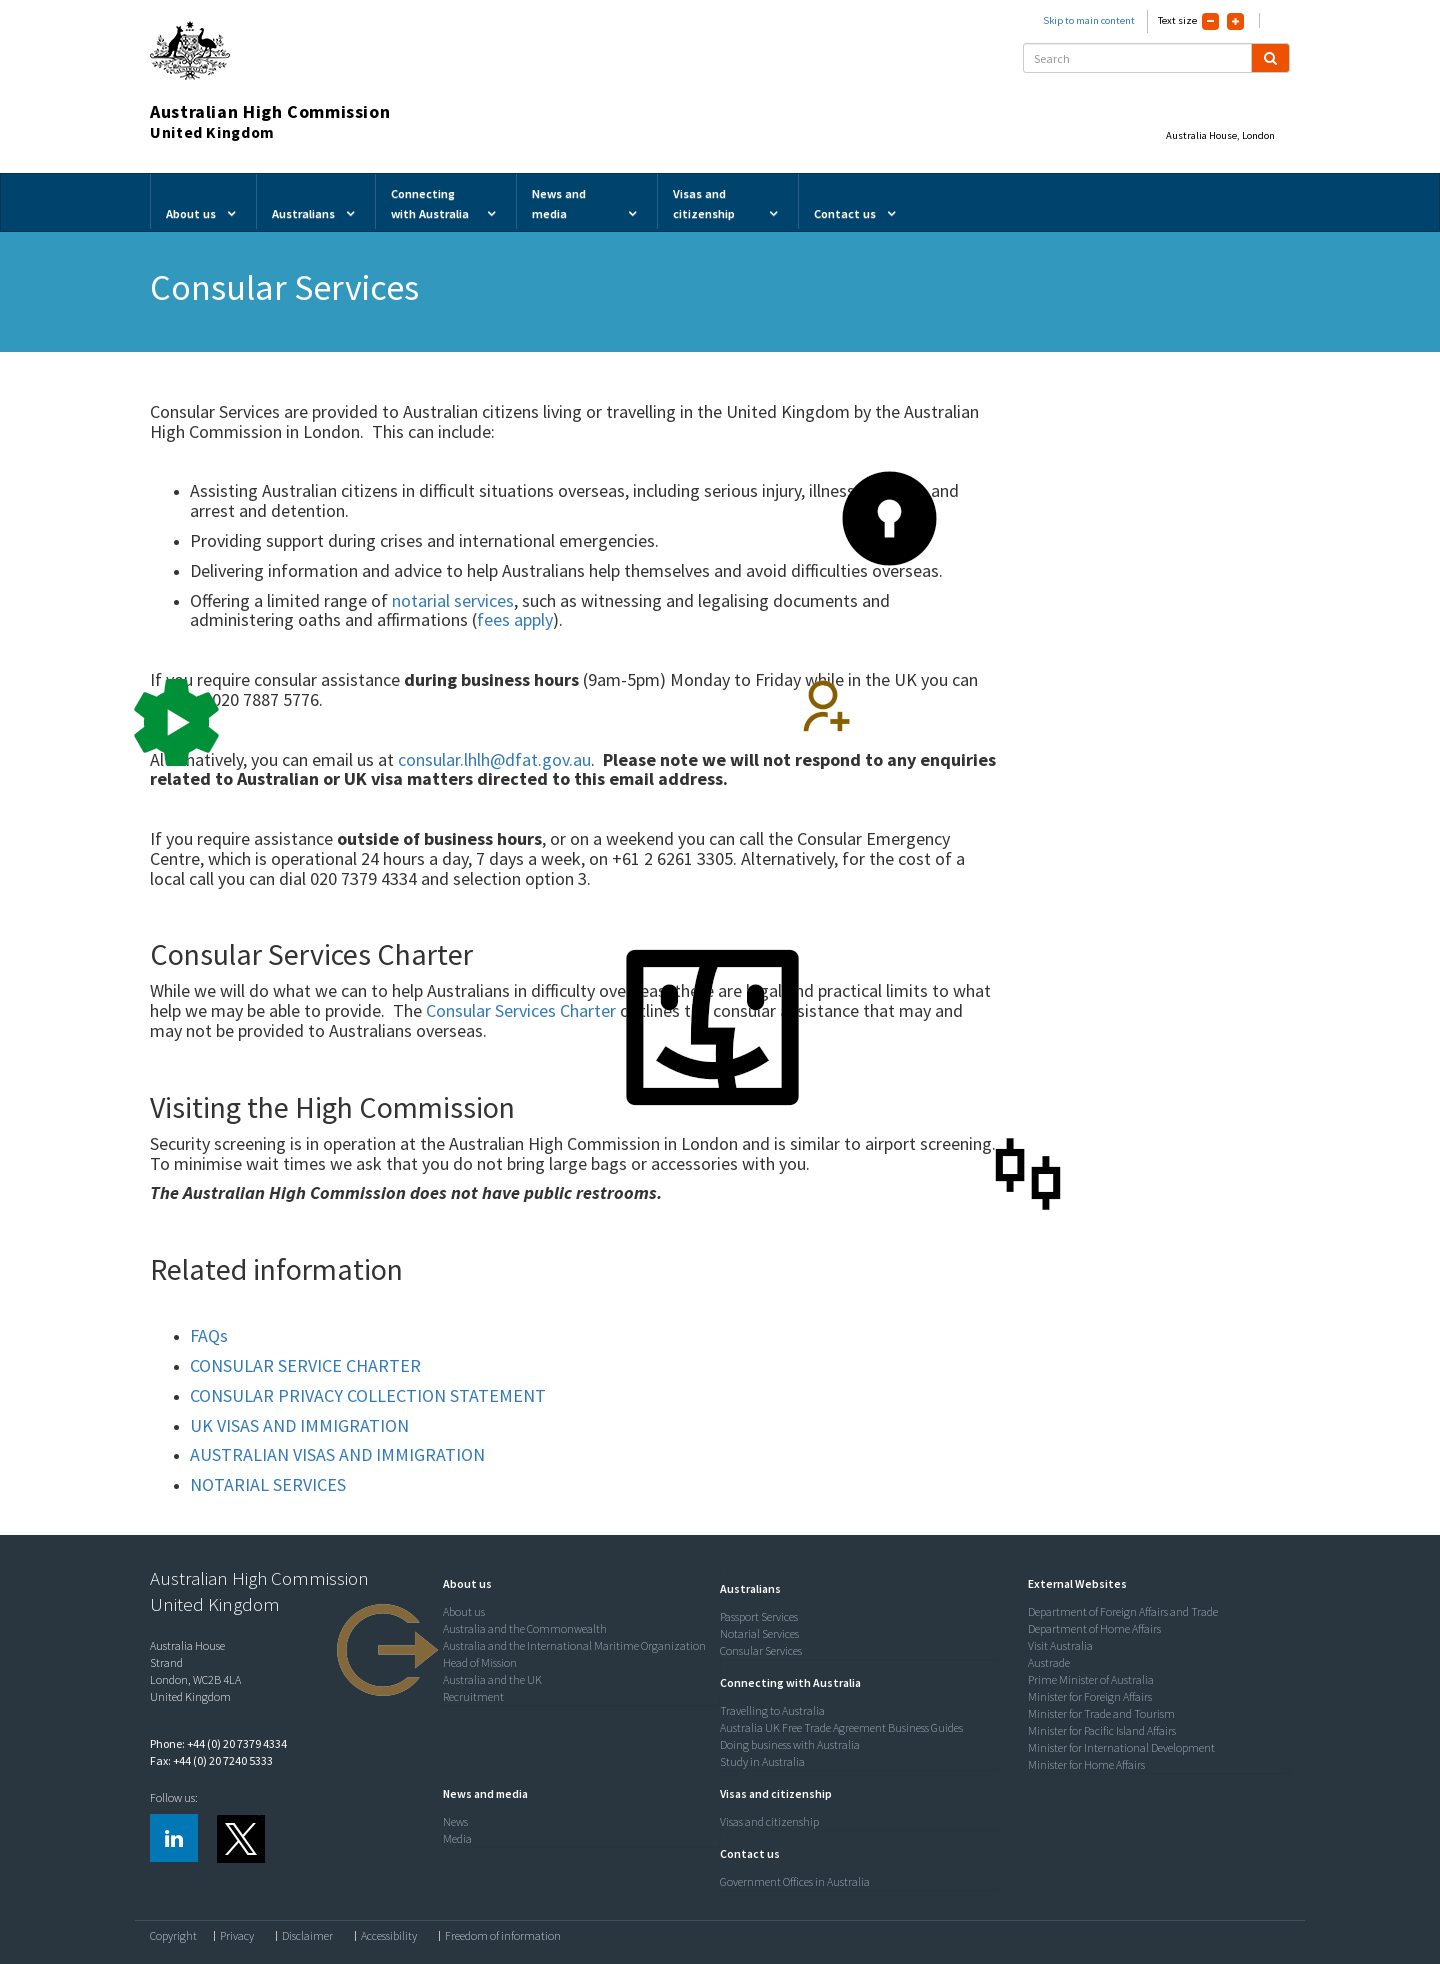 The height and width of the screenshot is (1964, 1440). I want to click on open Finder to browse files, so click(712, 1027).